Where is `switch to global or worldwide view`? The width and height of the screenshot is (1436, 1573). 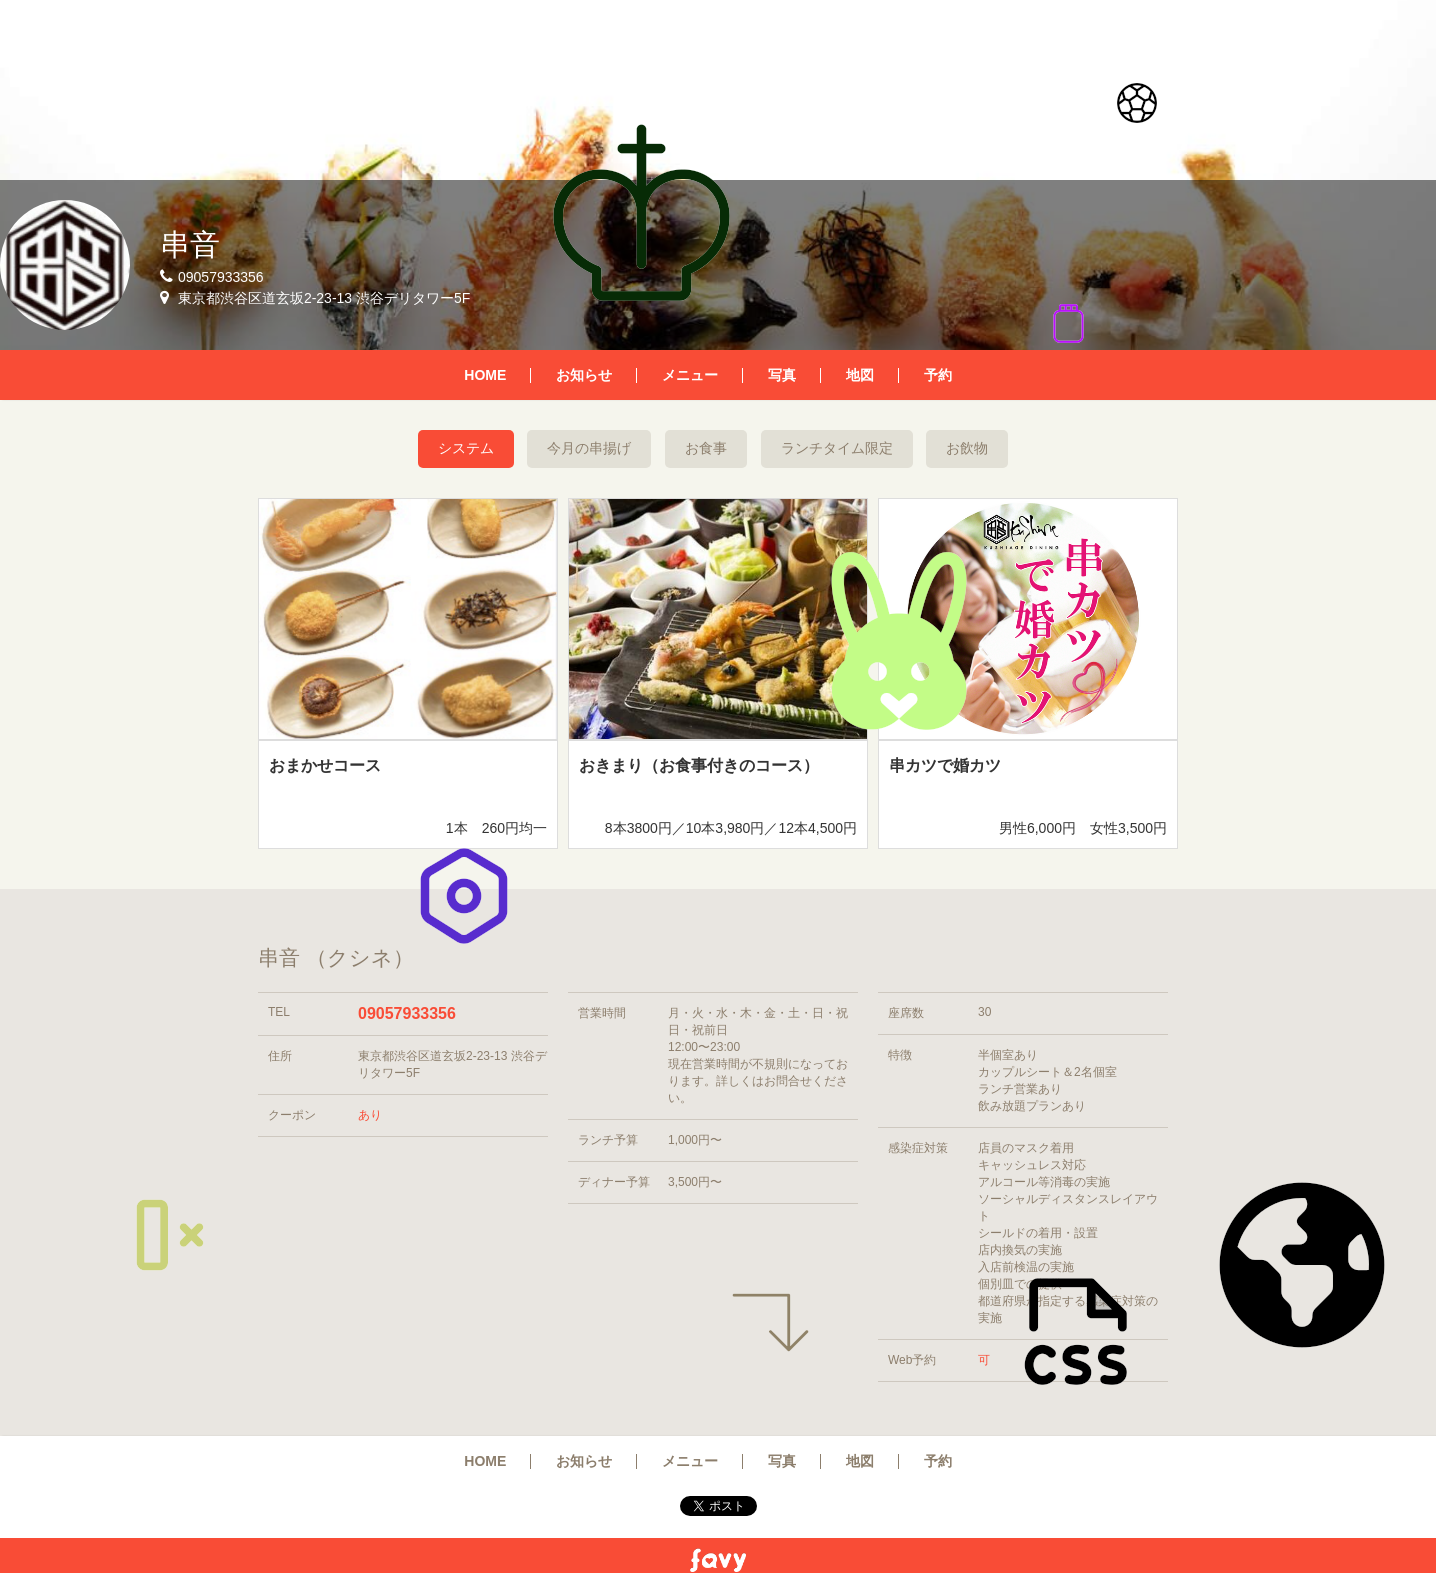
switch to global or worldwide view is located at coordinates (1302, 1265).